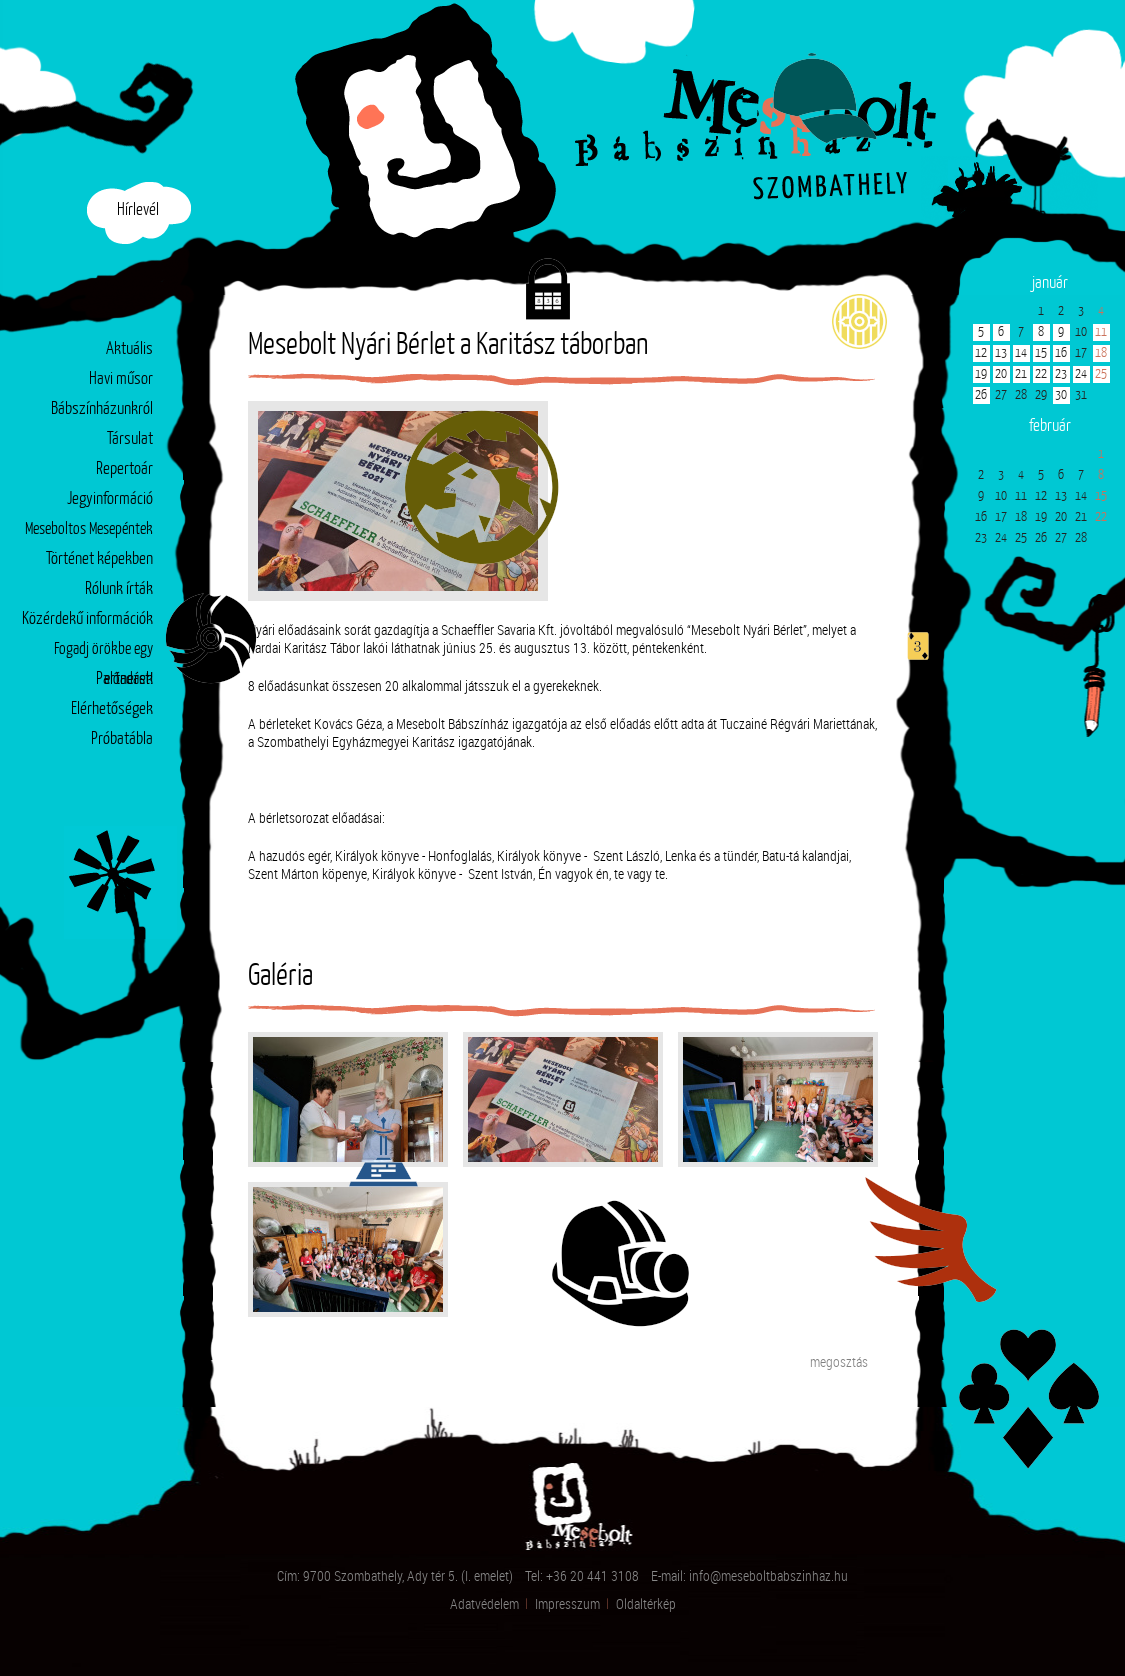  Describe the element at coordinates (1028, 1398) in the screenshot. I see `access card games or poker section` at that location.